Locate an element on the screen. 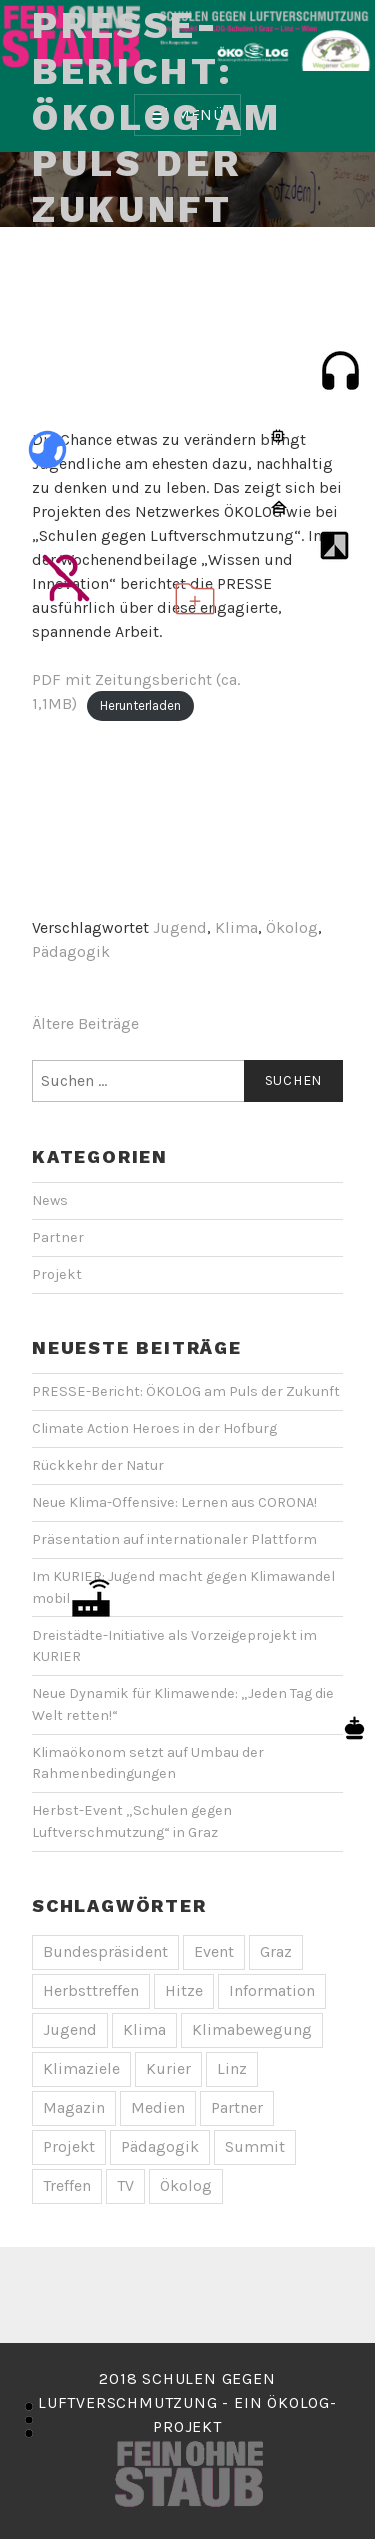 The width and height of the screenshot is (375, 2539). access audio or voice support is located at coordinates (340, 373).